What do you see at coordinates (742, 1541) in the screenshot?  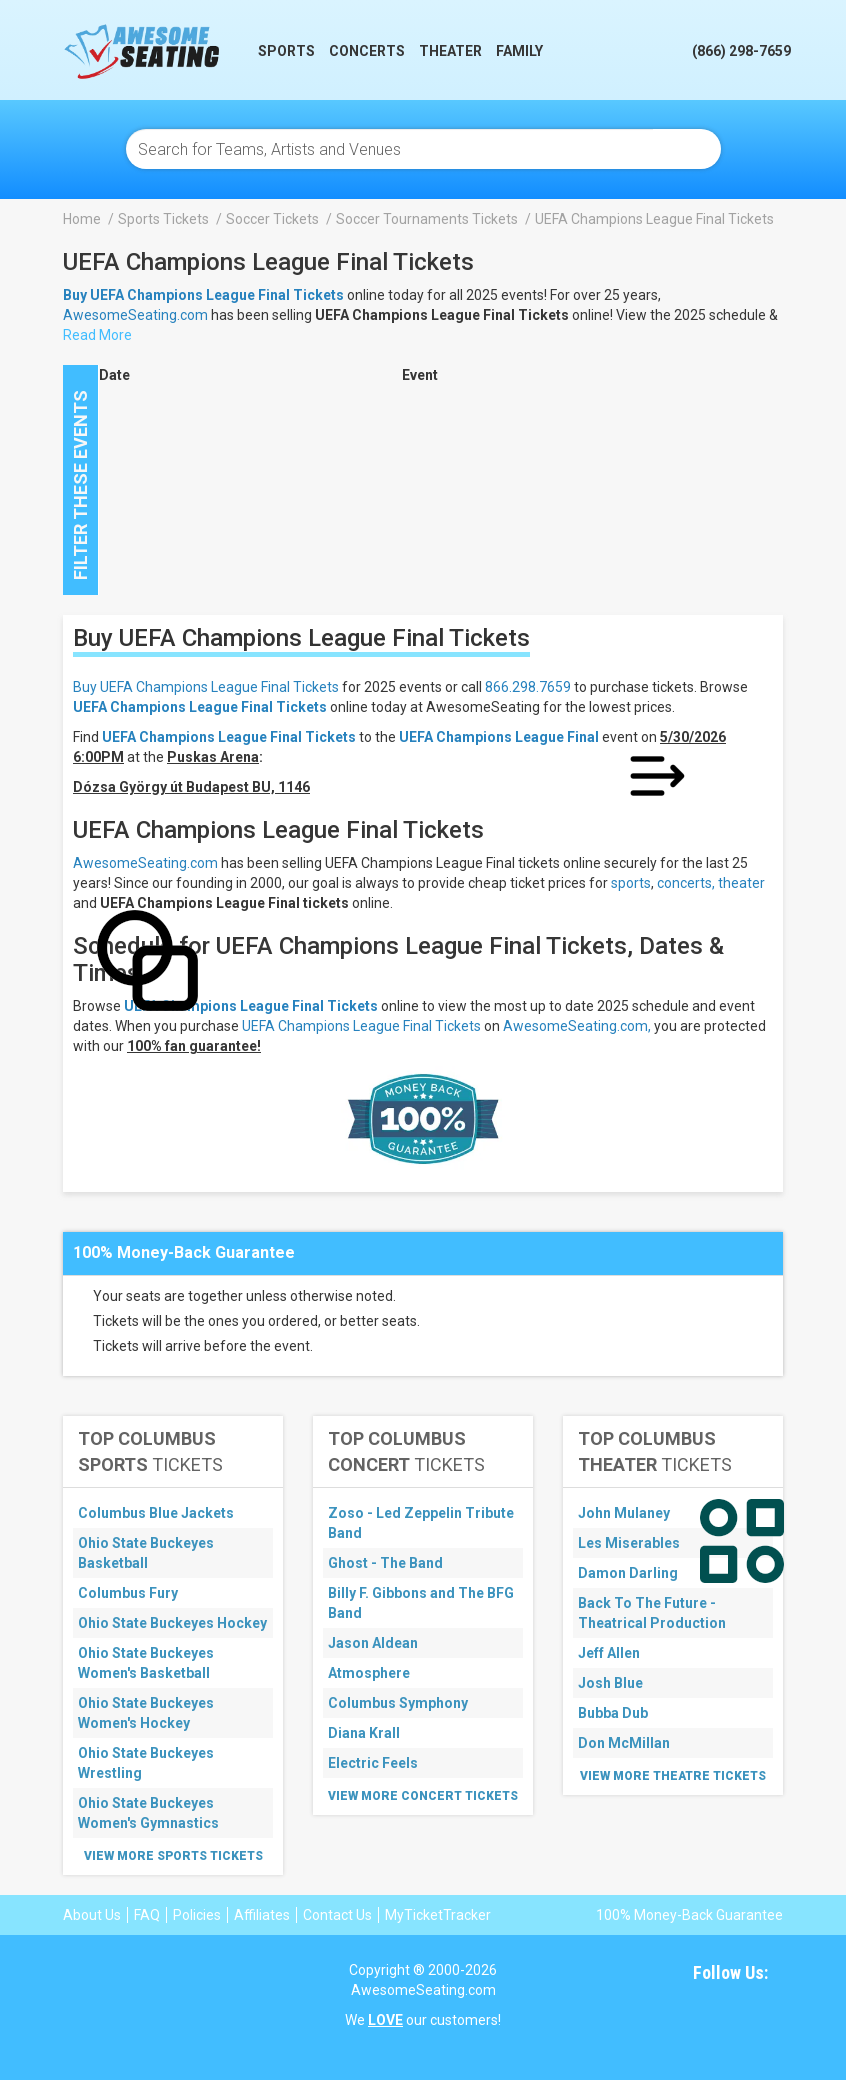 I see `browse categories or sections` at bounding box center [742, 1541].